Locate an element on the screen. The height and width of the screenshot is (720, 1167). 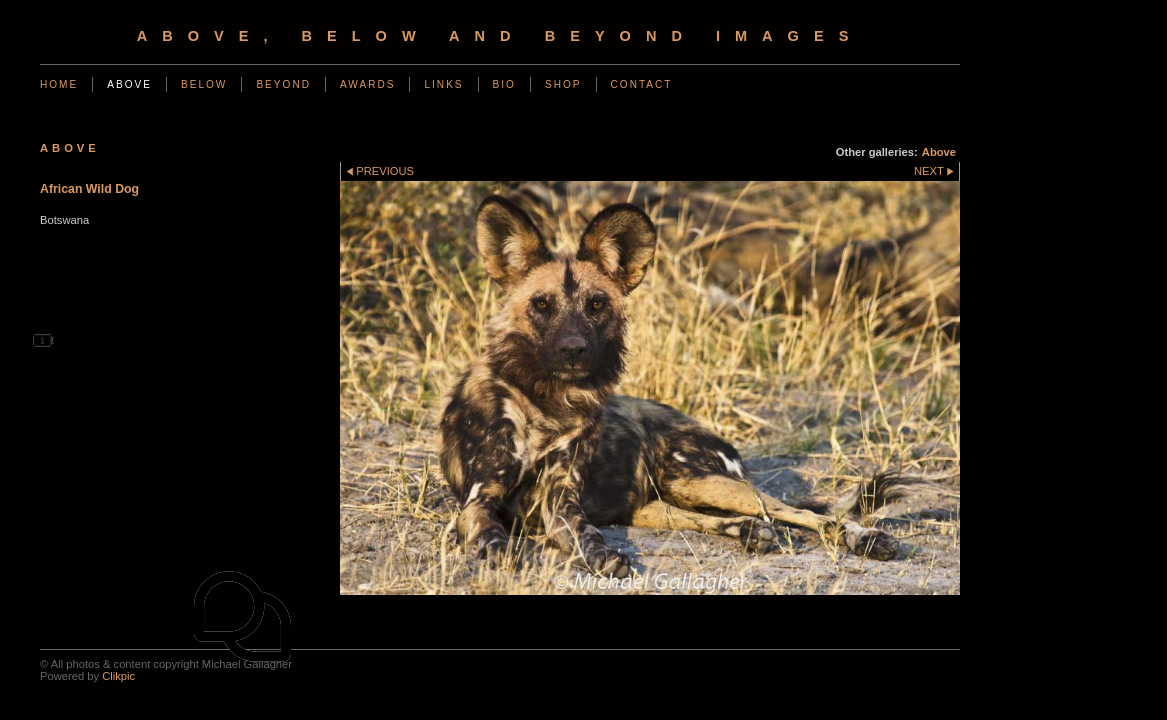
indicates low battery warning is located at coordinates (43, 340).